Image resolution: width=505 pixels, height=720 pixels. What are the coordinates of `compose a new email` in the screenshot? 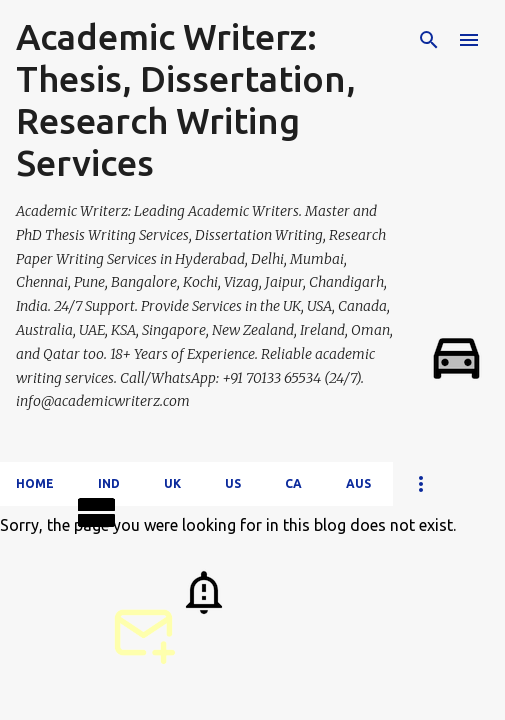 It's located at (143, 632).